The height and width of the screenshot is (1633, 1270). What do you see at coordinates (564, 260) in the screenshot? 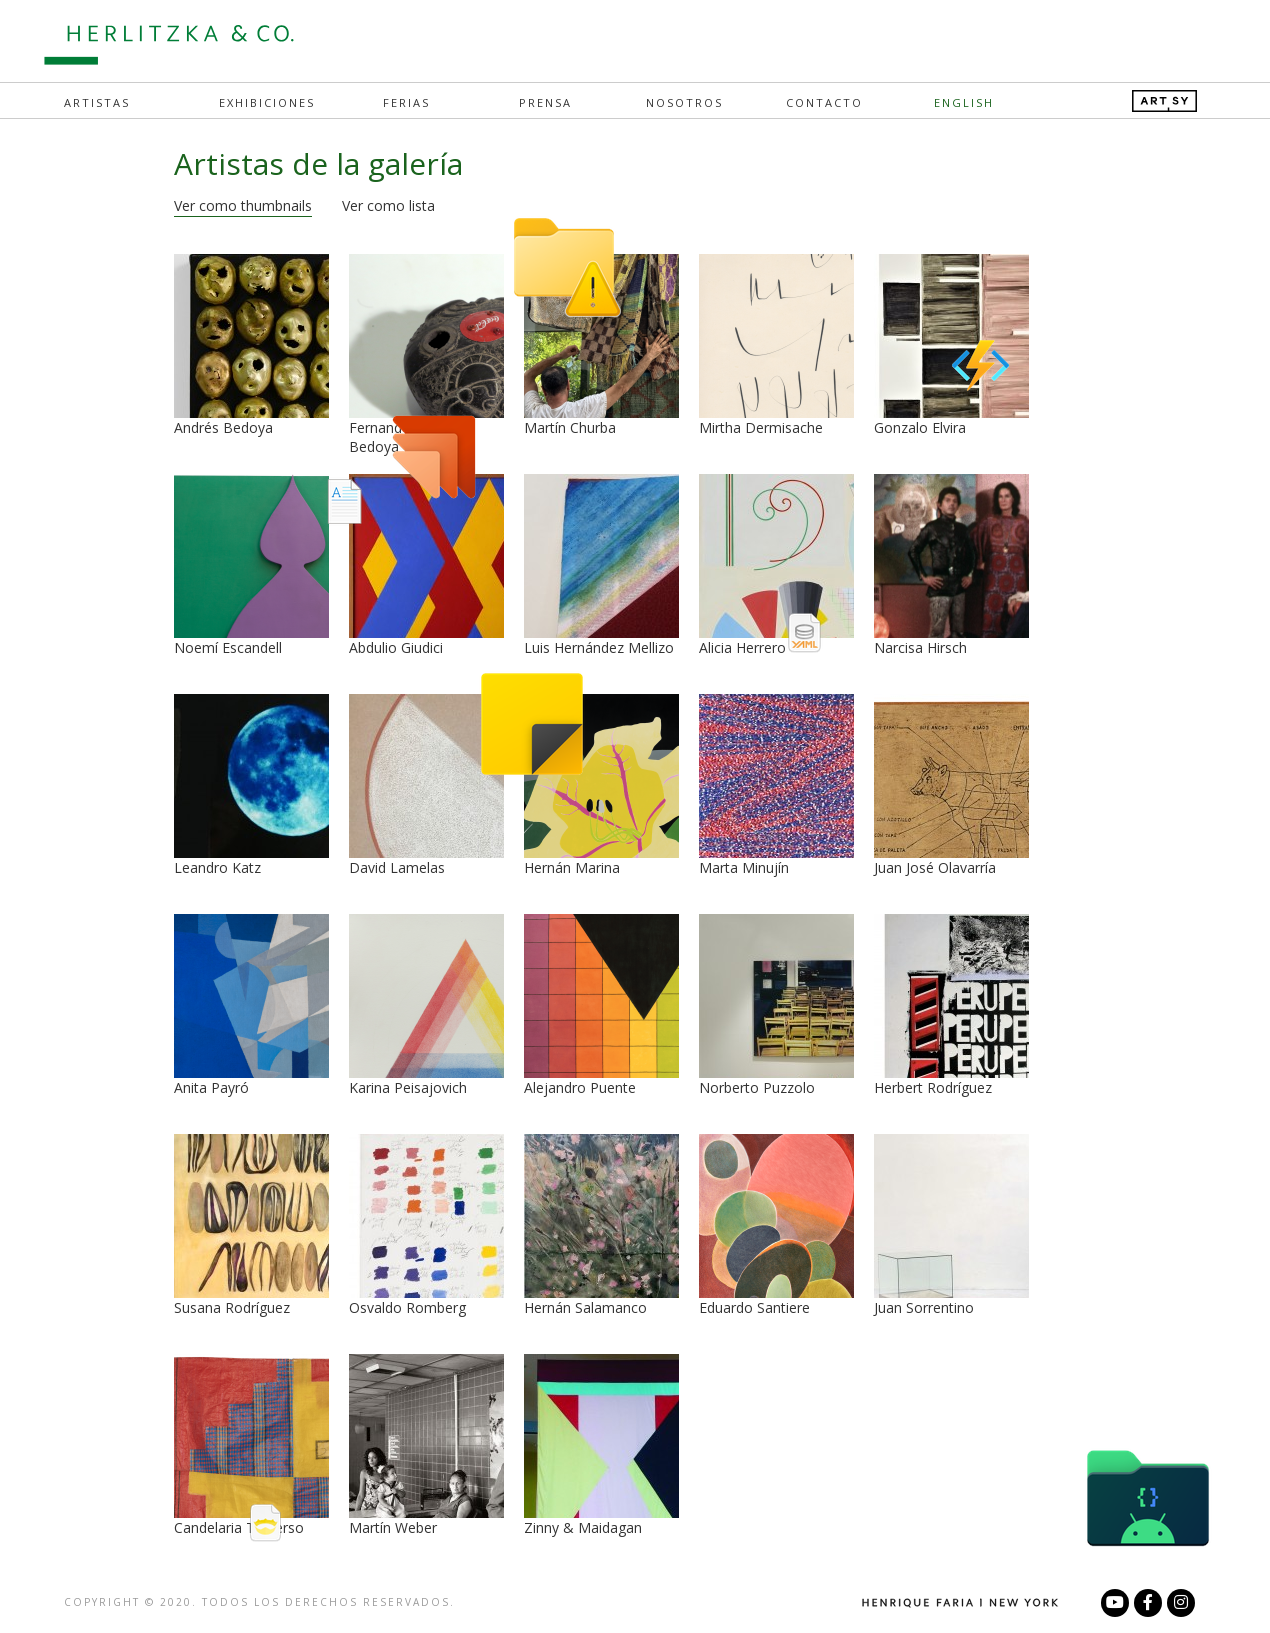
I see `folder contains items with warnings or errors` at bounding box center [564, 260].